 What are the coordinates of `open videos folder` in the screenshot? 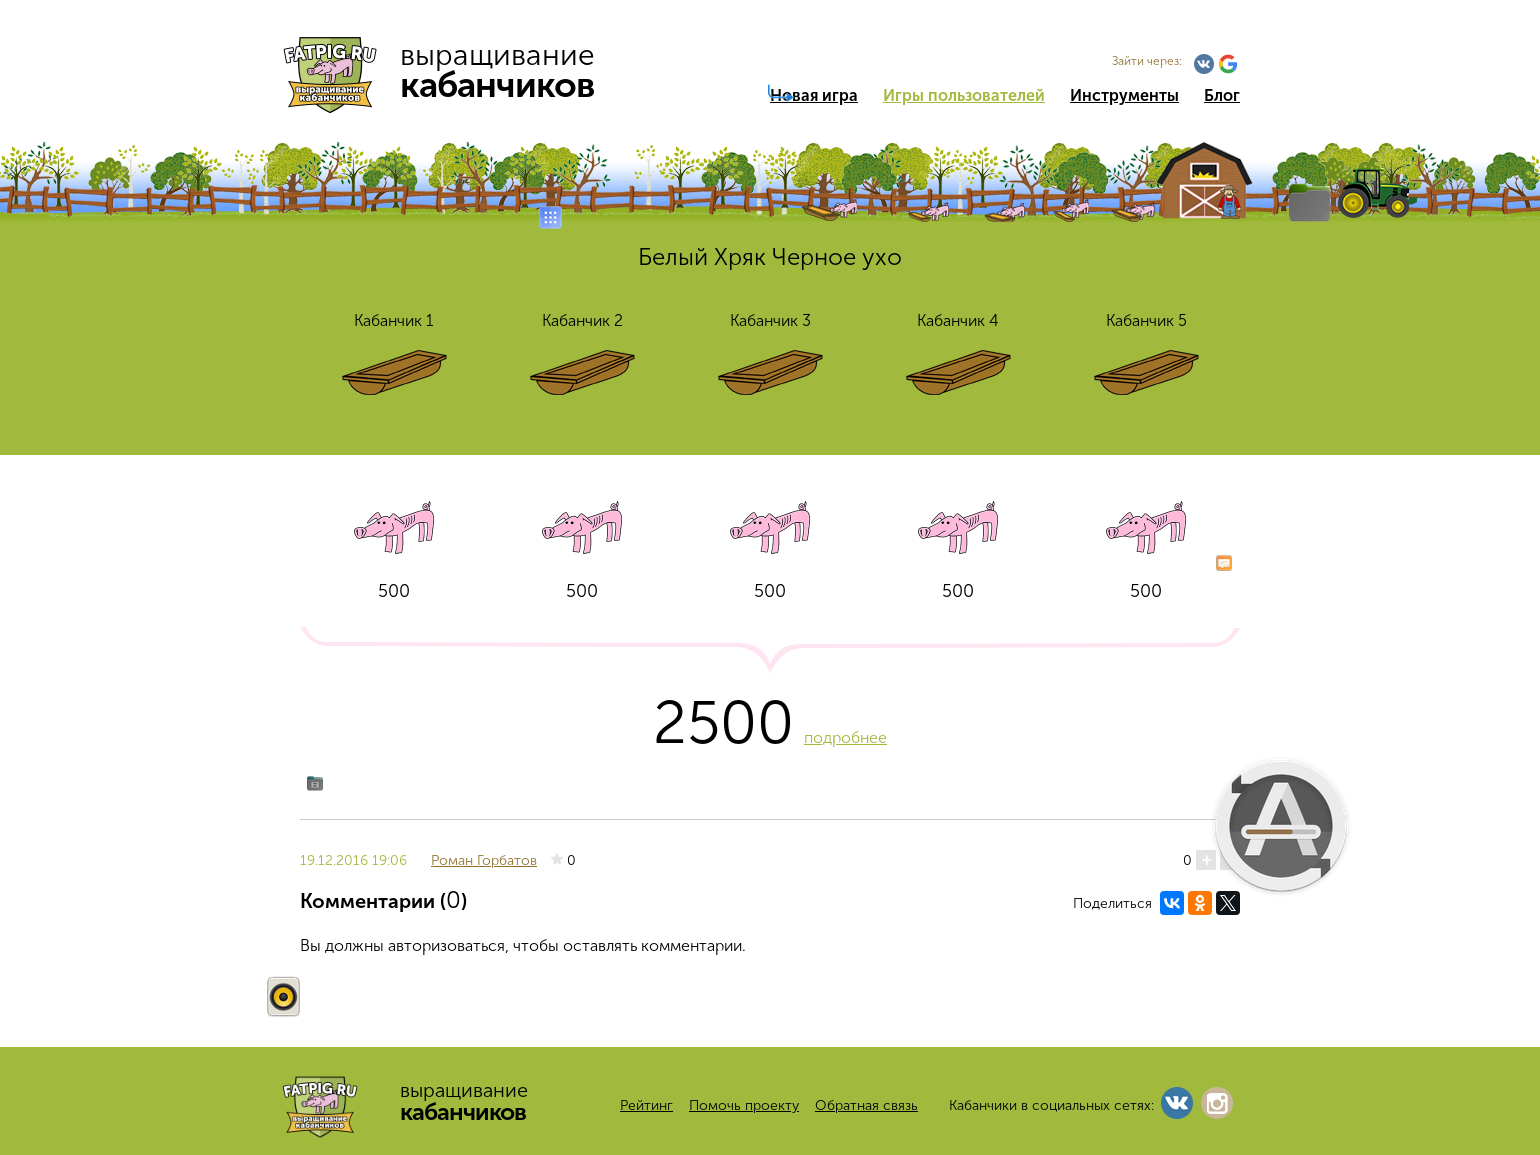 It's located at (315, 783).